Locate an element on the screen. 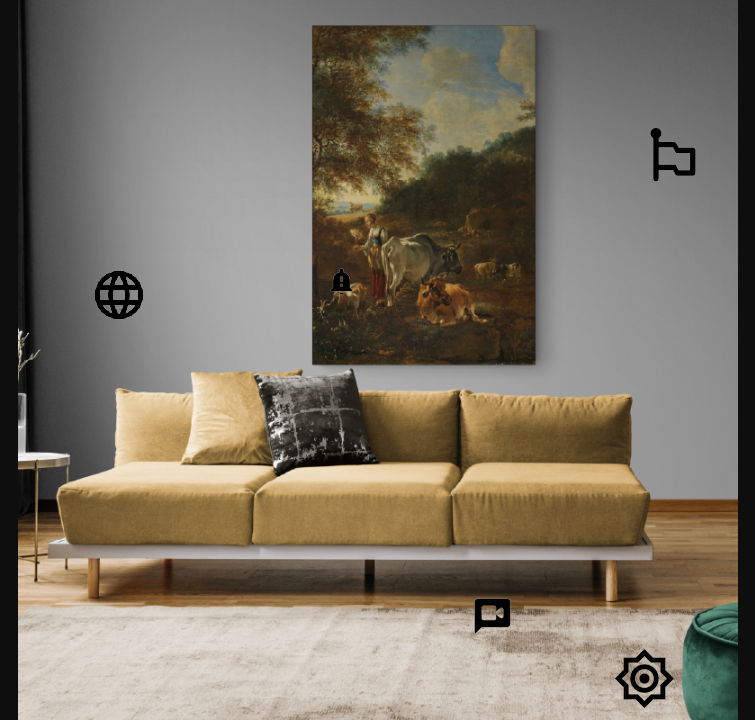  access flag emoji options is located at coordinates (673, 156).